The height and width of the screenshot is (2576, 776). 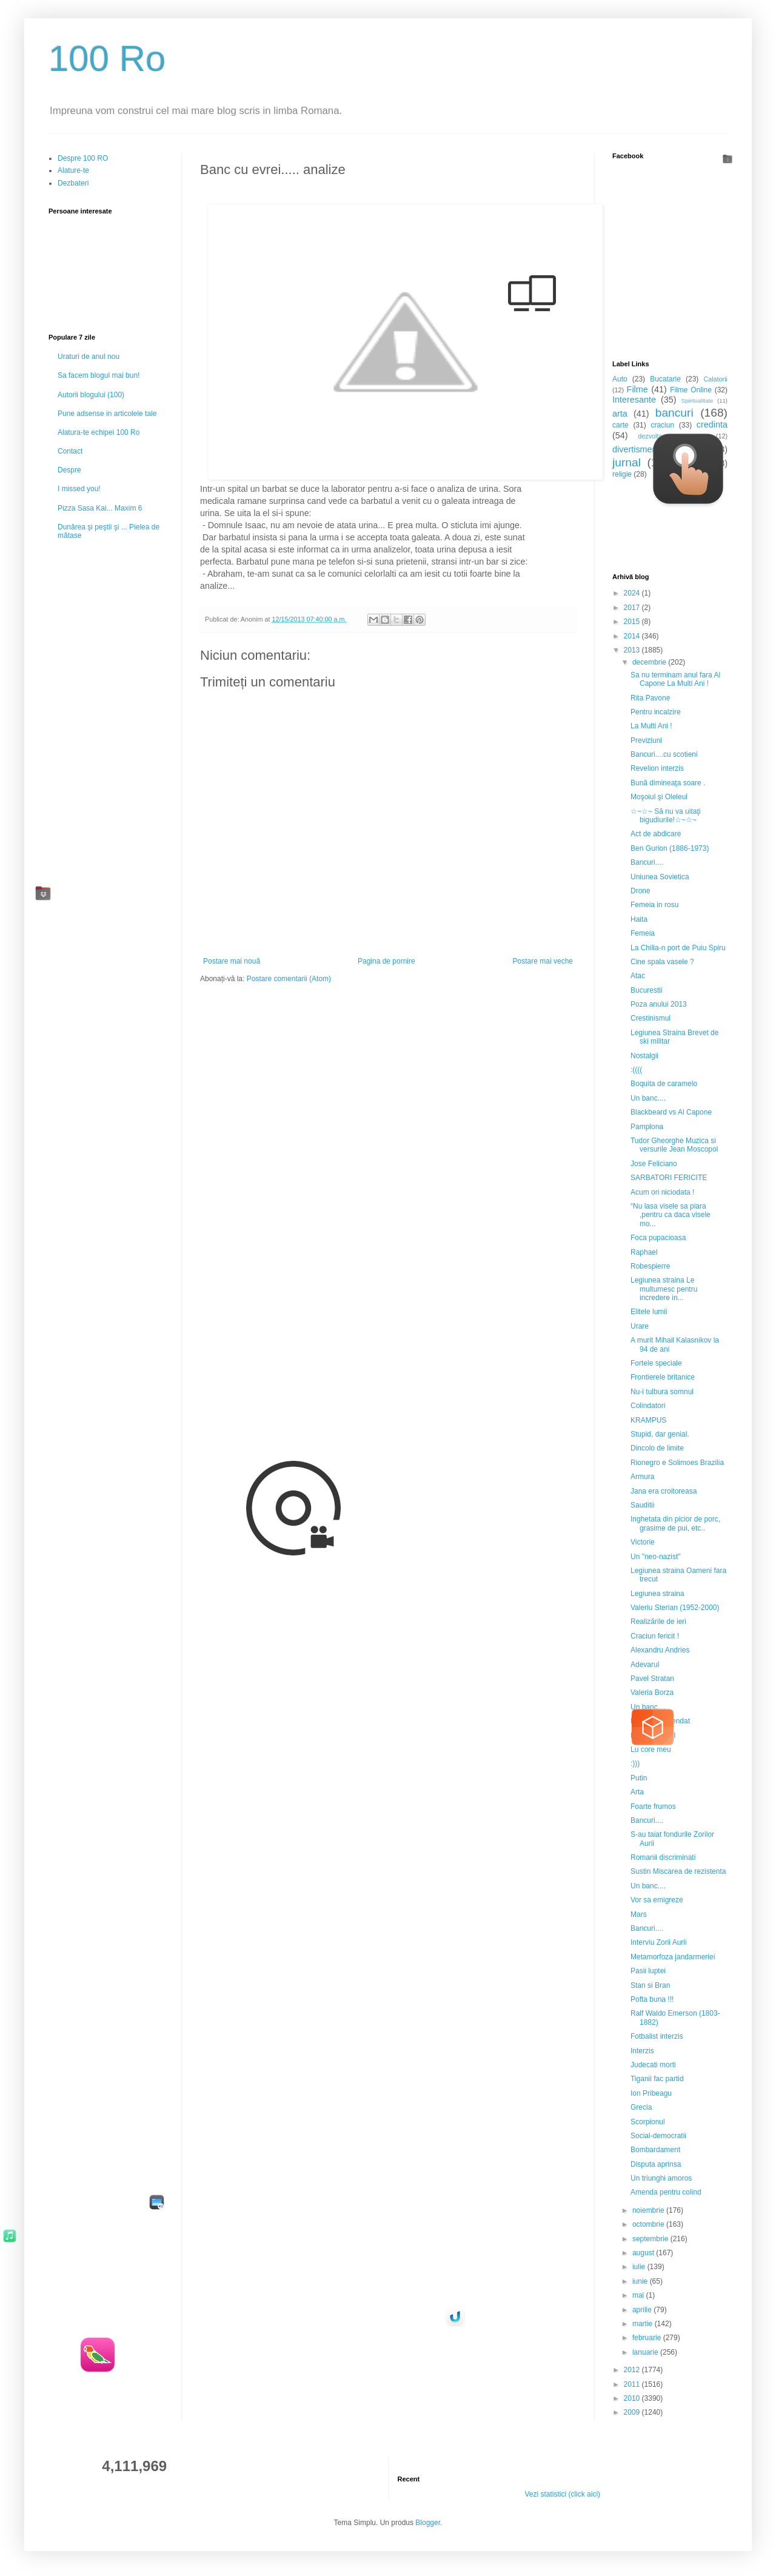 I want to click on open mpd music player daemon app, so click(x=156, y=2202).